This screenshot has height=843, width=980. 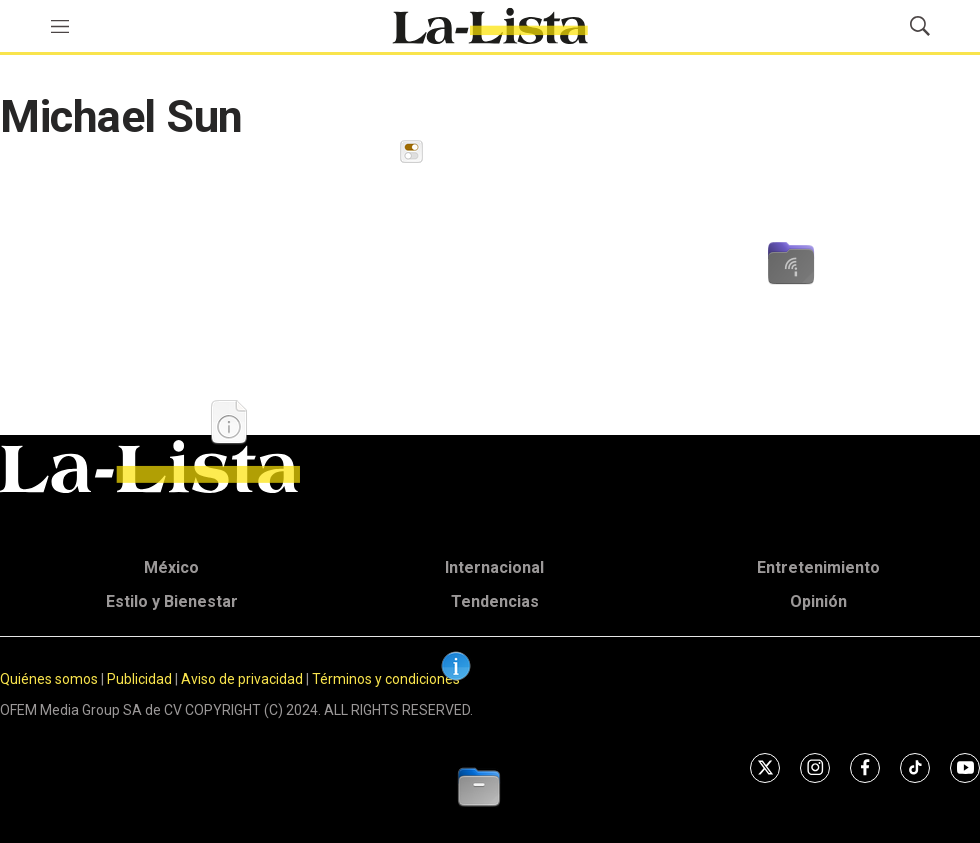 I want to click on open the nautilus file manager, so click(x=479, y=787).